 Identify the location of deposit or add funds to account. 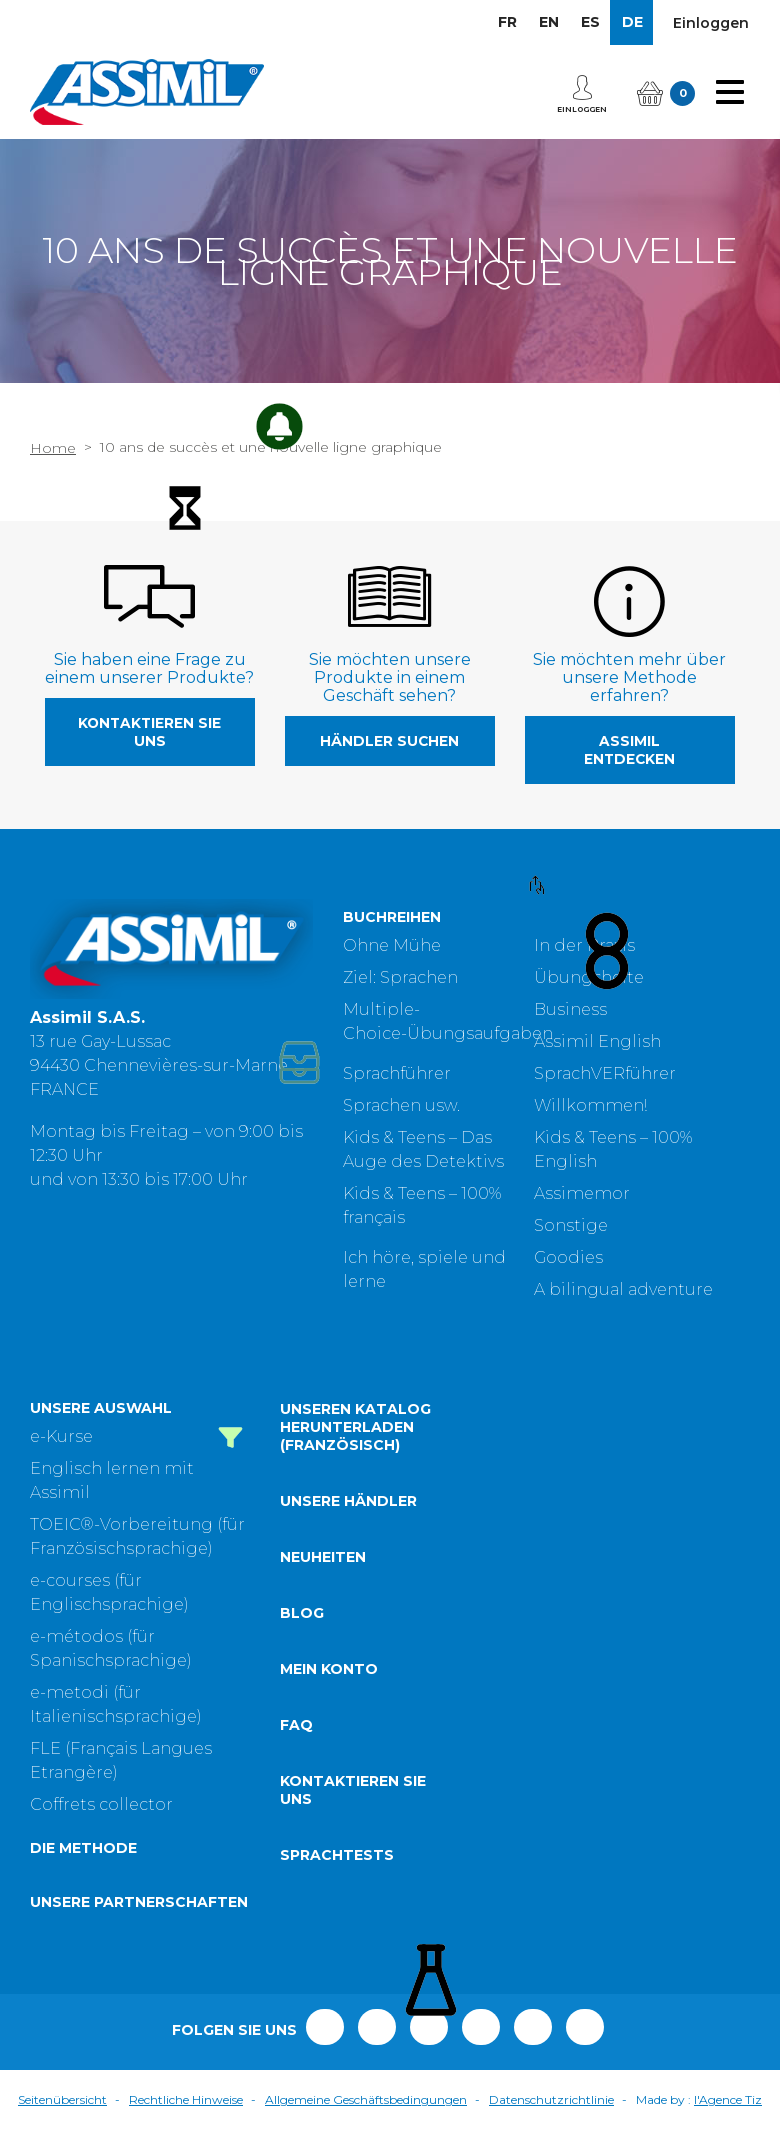
(536, 885).